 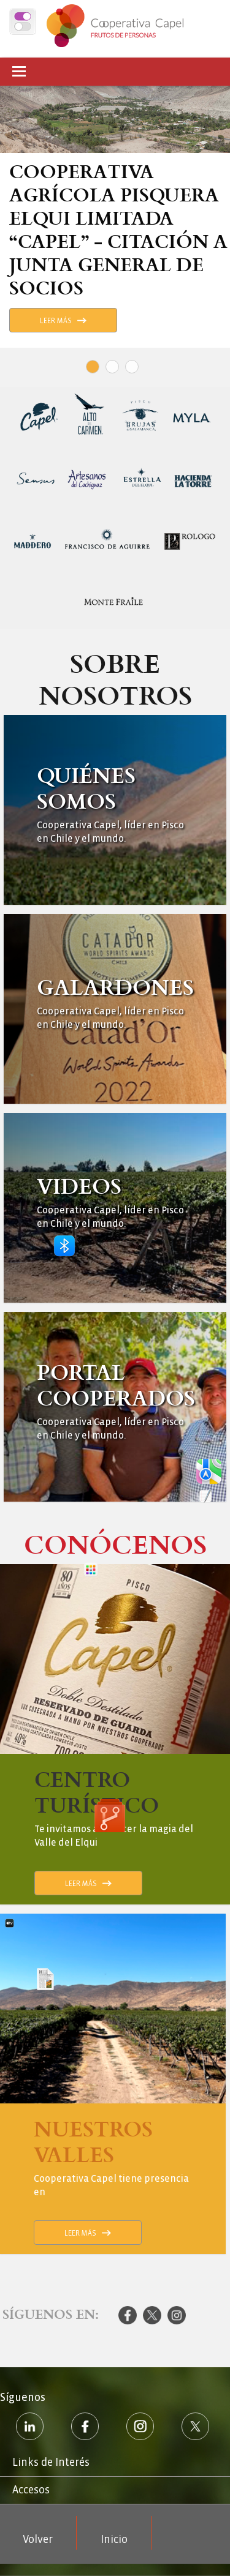 I want to click on open the Apple TV app, so click(x=9, y=1923).